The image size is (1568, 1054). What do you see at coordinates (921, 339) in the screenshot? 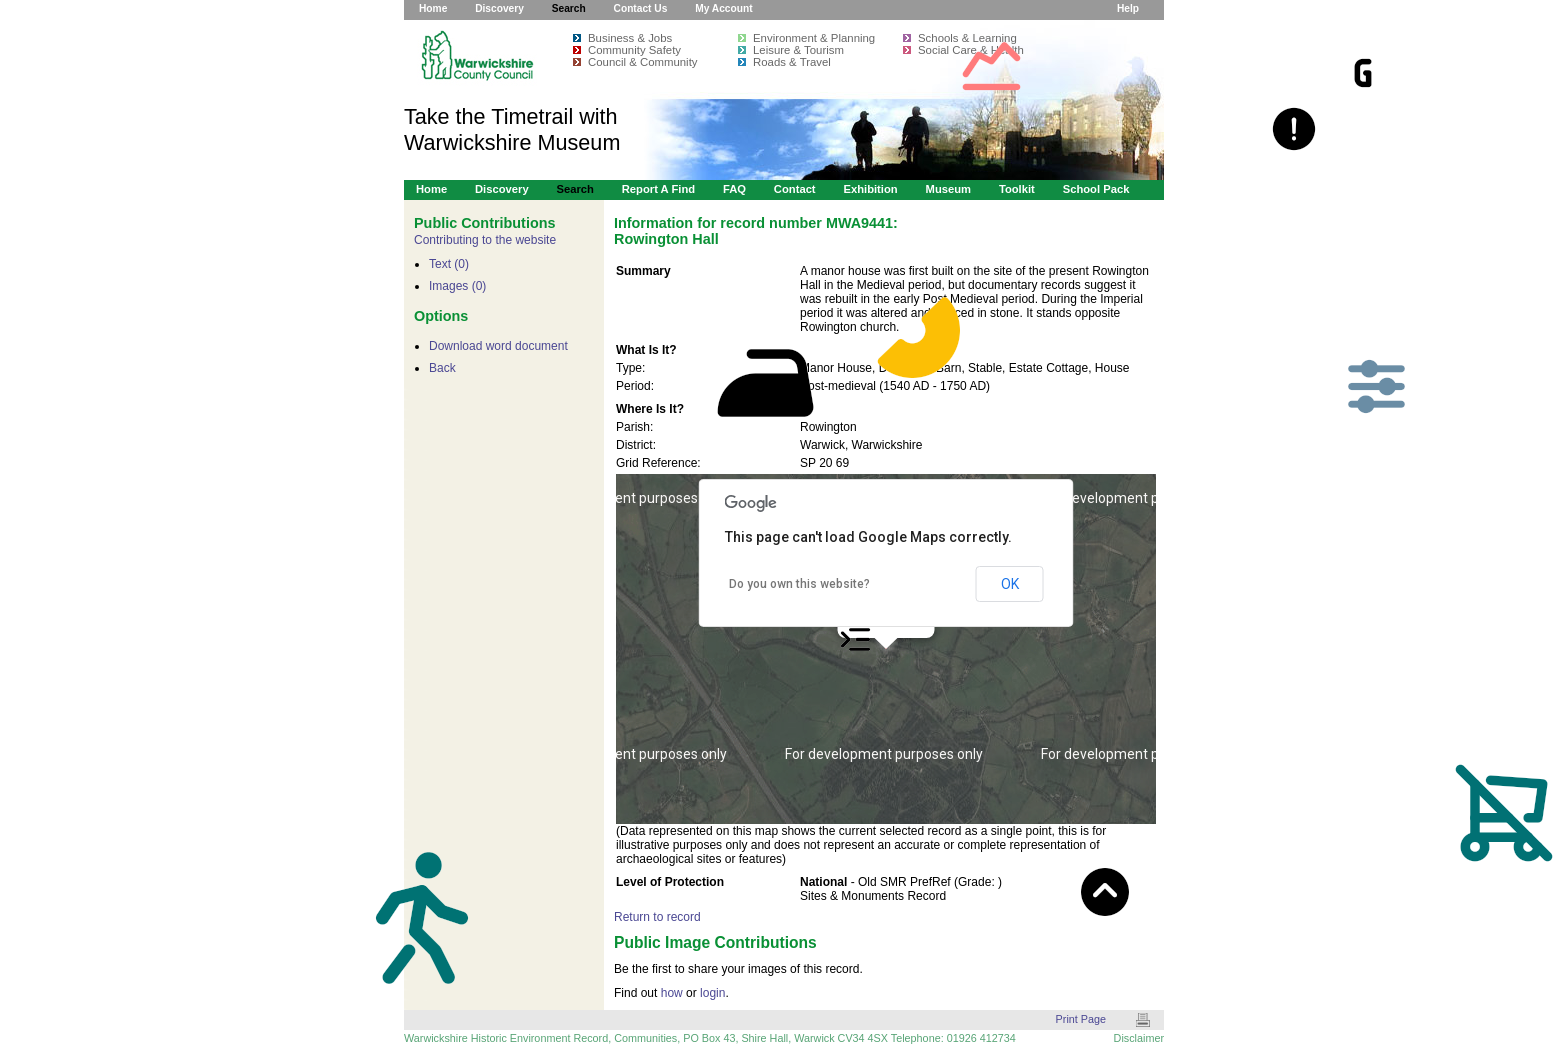
I see `food or fruit category icon` at bounding box center [921, 339].